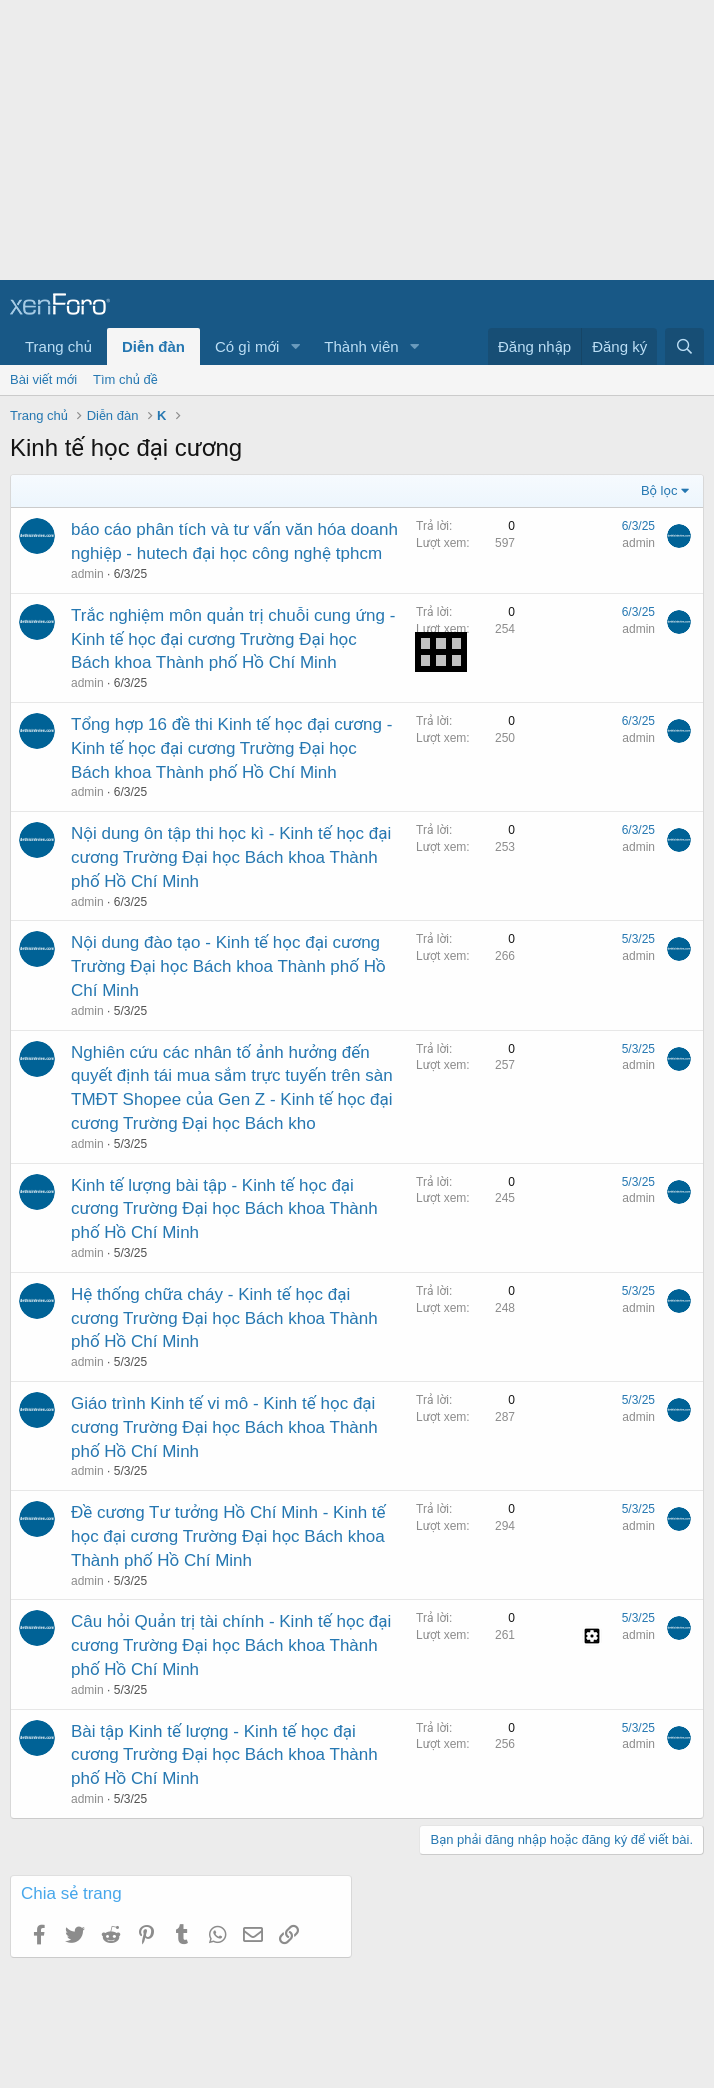 Image resolution: width=714 pixels, height=2088 pixels. I want to click on access application settings, so click(592, 1636).